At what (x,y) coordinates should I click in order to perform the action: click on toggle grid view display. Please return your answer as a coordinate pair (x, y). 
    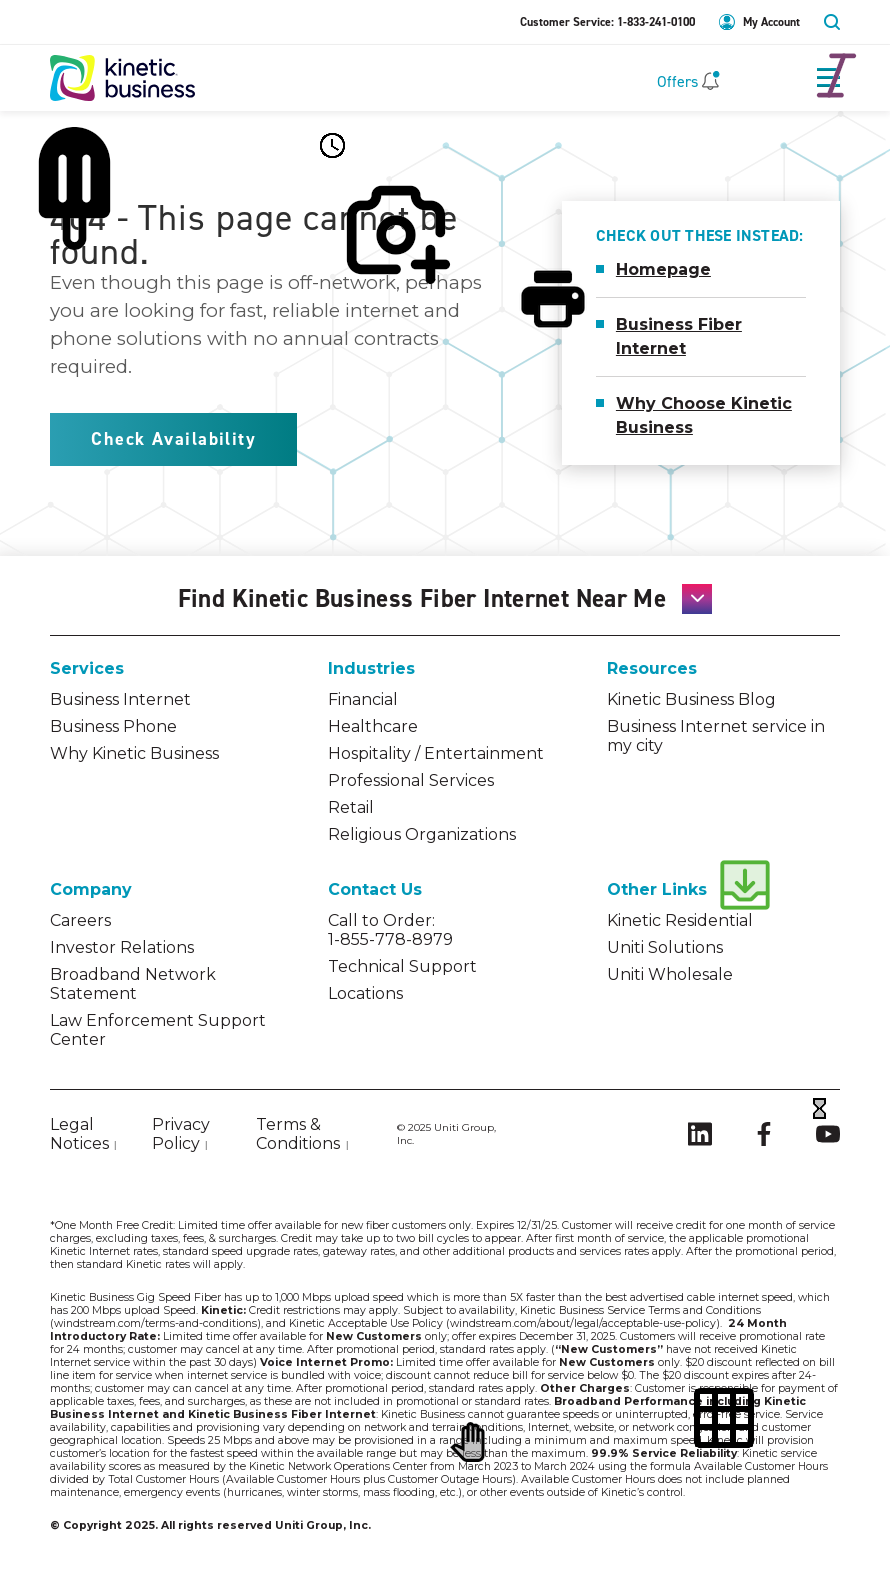
    Looking at the image, I should click on (724, 1418).